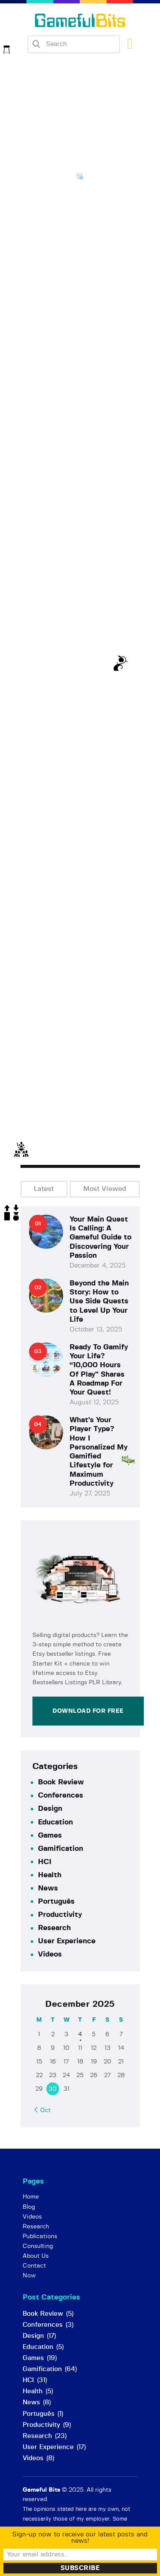  What do you see at coordinates (120, 663) in the screenshot?
I see `indicates plant fruiting stage in gardening game` at bounding box center [120, 663].